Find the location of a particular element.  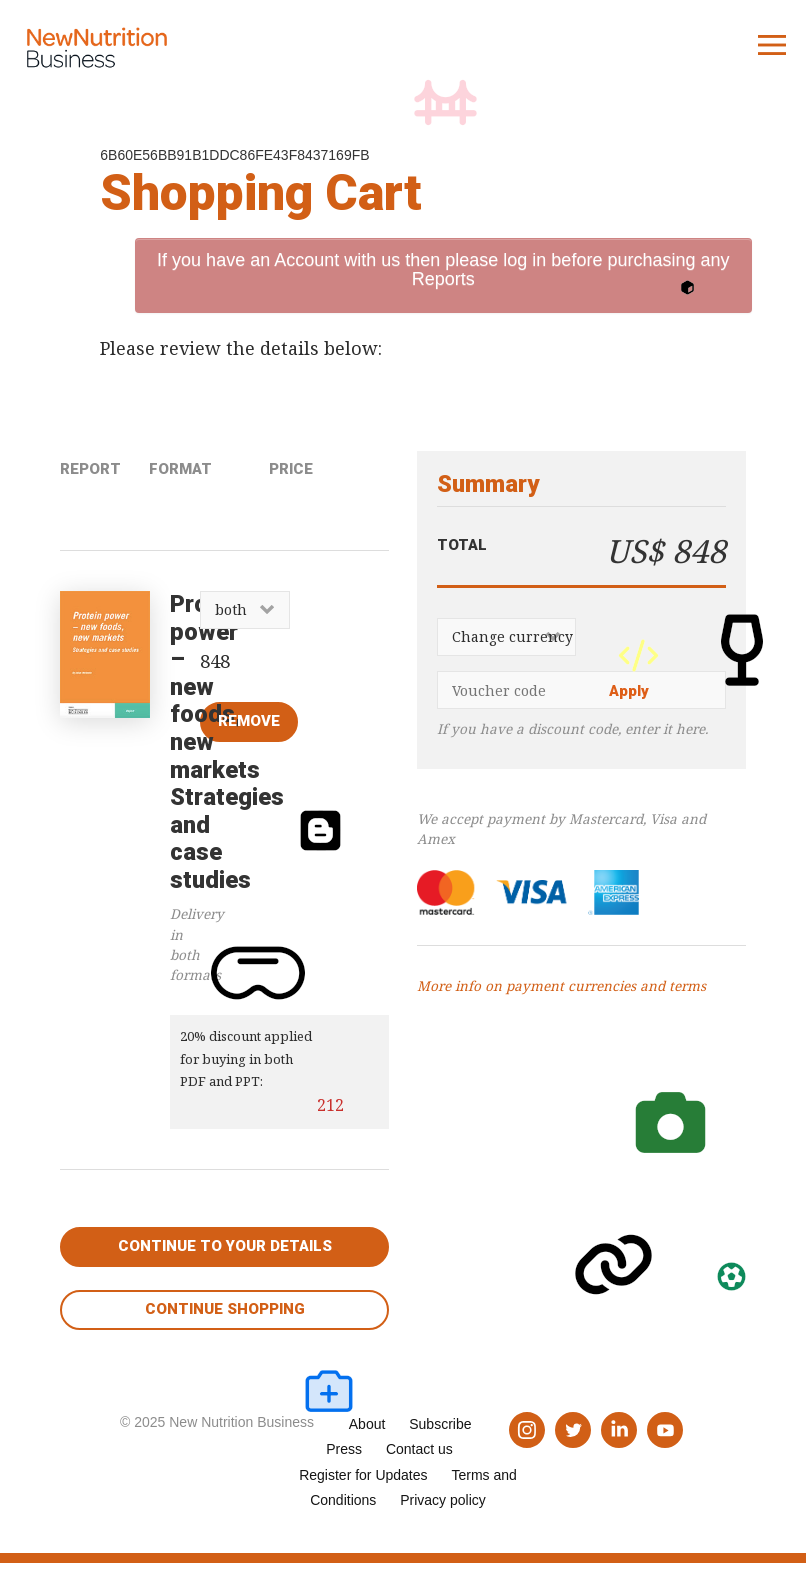

view bridge or overpass information is located at coordinates (445, 102).